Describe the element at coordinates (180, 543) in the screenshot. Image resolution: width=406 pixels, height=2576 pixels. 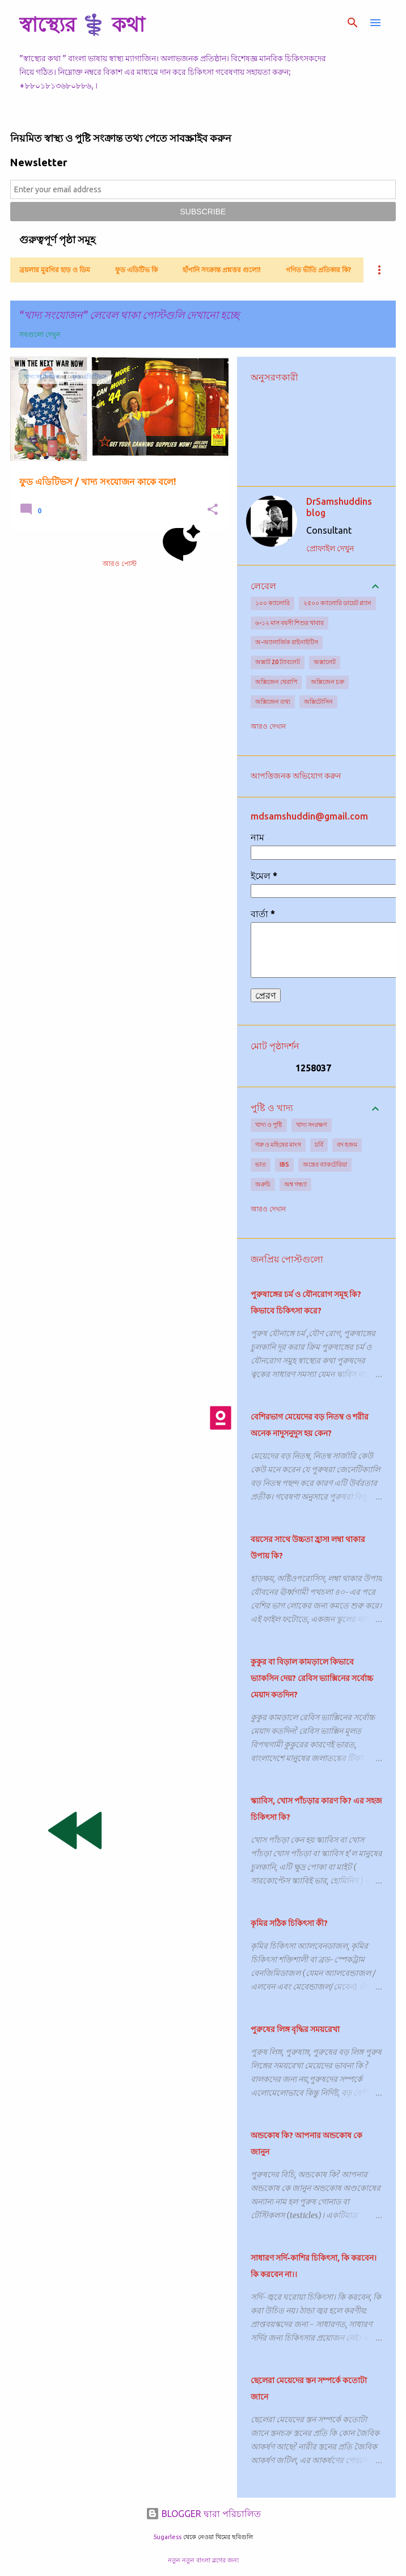
I see `start a conversation with AI assistant` at that location.